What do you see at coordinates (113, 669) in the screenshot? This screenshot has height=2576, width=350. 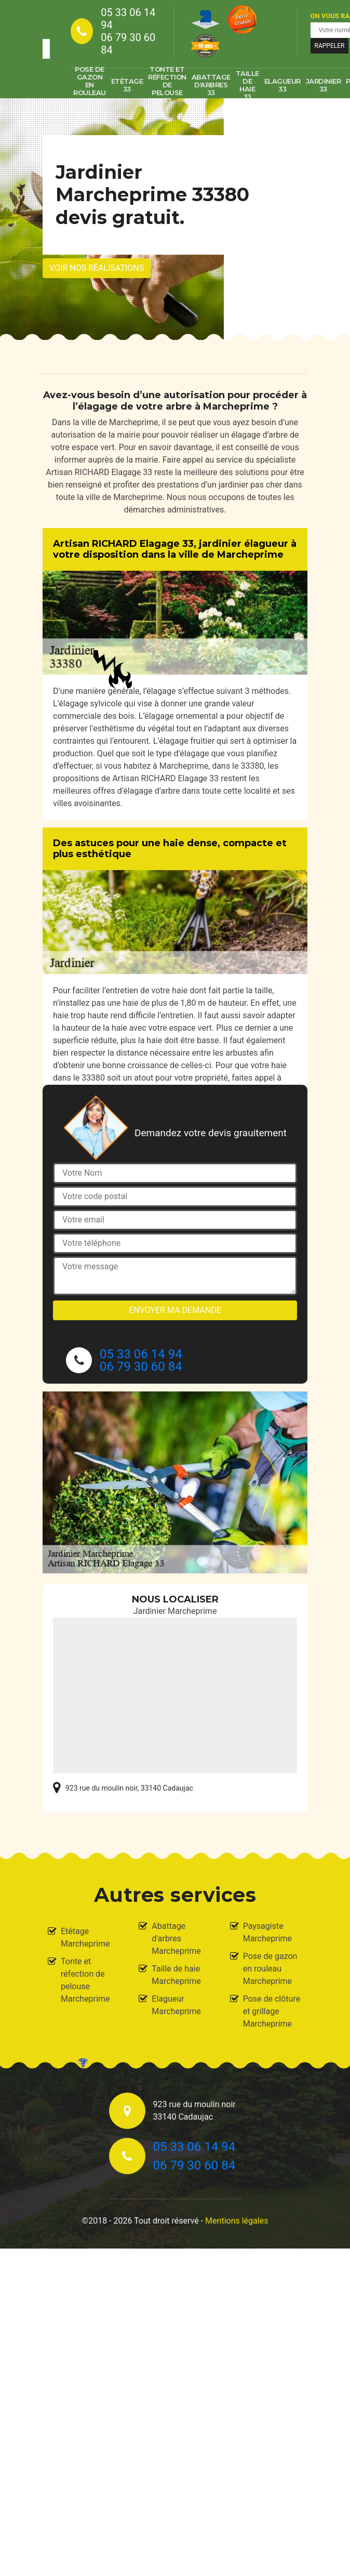 I see `activate lightning fire attack or spell` at bounding box center [113, 669].